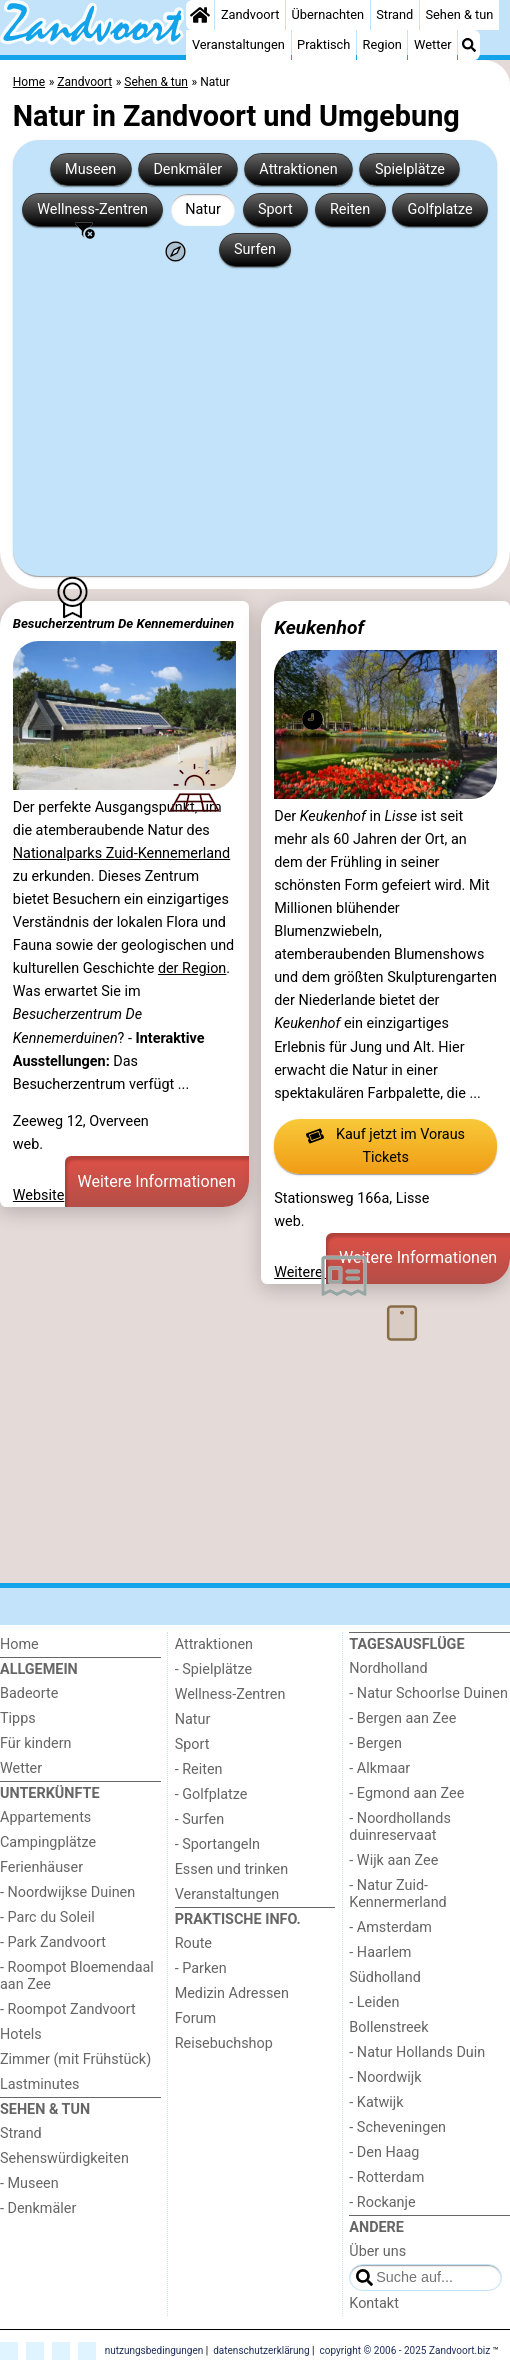 The height and width of the screenshot is (2373, 510). I want to click on view news or article clippings, so click(344, 1275).